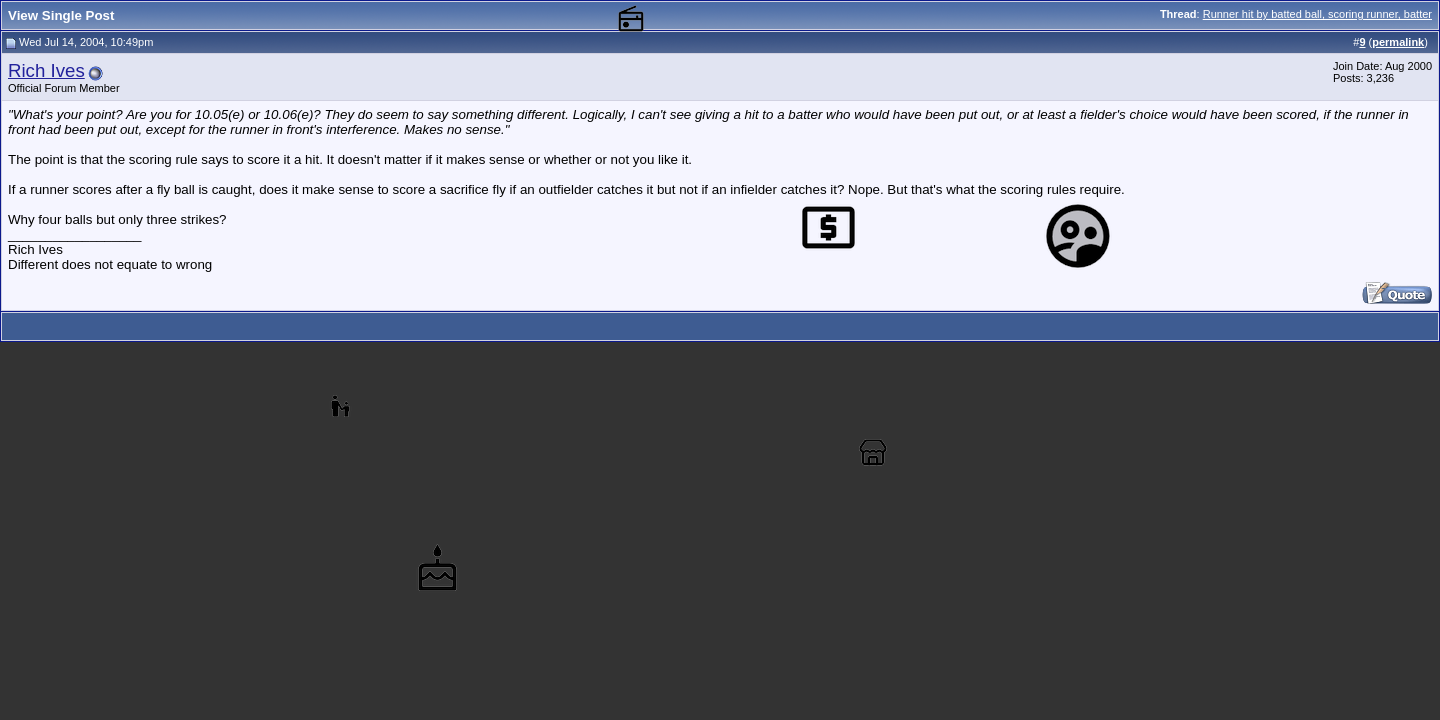 The height and width of the screenshot is (720, 1440). What do you see at coordinates (873, 453) in the screenshot?
I see `browse or open the store` at bounding box center [873, 453].